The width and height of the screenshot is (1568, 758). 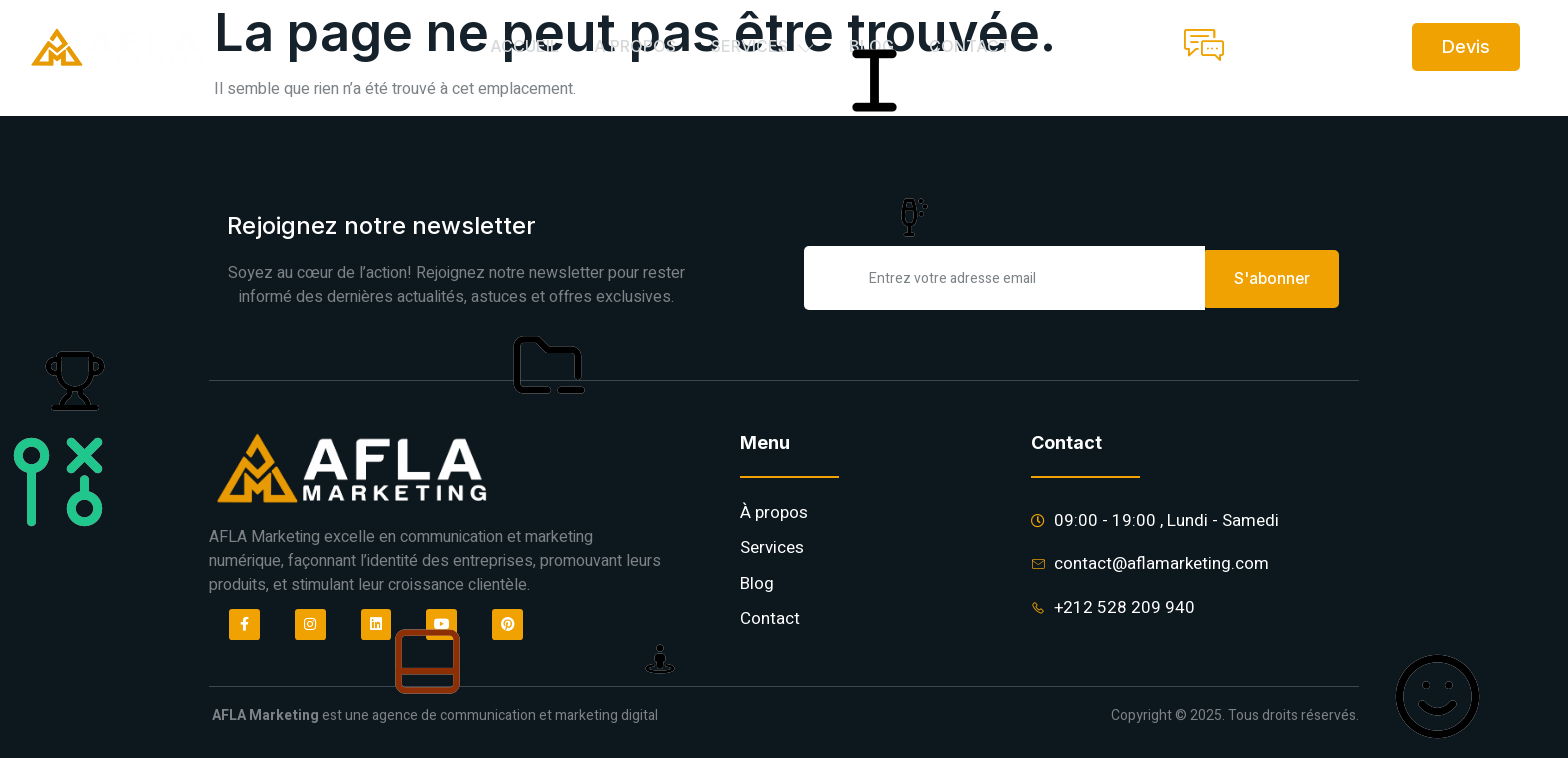 I want to click on text cursor indicating an editable text field, so click(x=874, y=80).